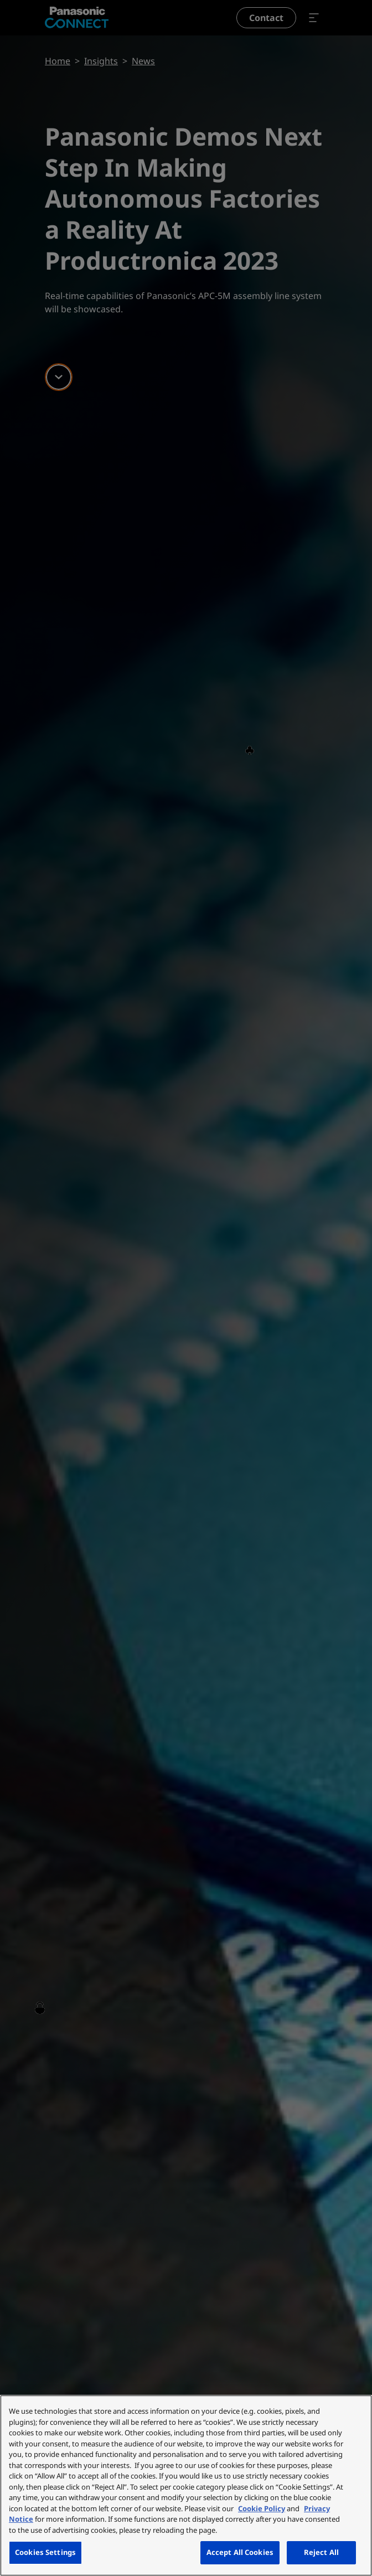  Describe the element at coordinates (250, 750) in the screenshot. I see `select clubs suit in a card game` at that location.